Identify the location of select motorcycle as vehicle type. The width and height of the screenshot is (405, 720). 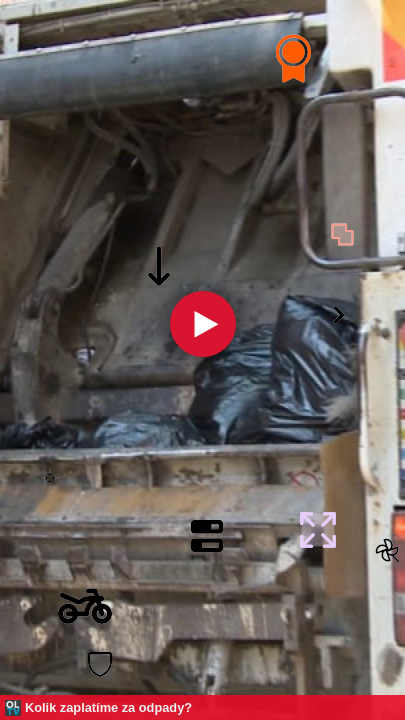
(85, 607).